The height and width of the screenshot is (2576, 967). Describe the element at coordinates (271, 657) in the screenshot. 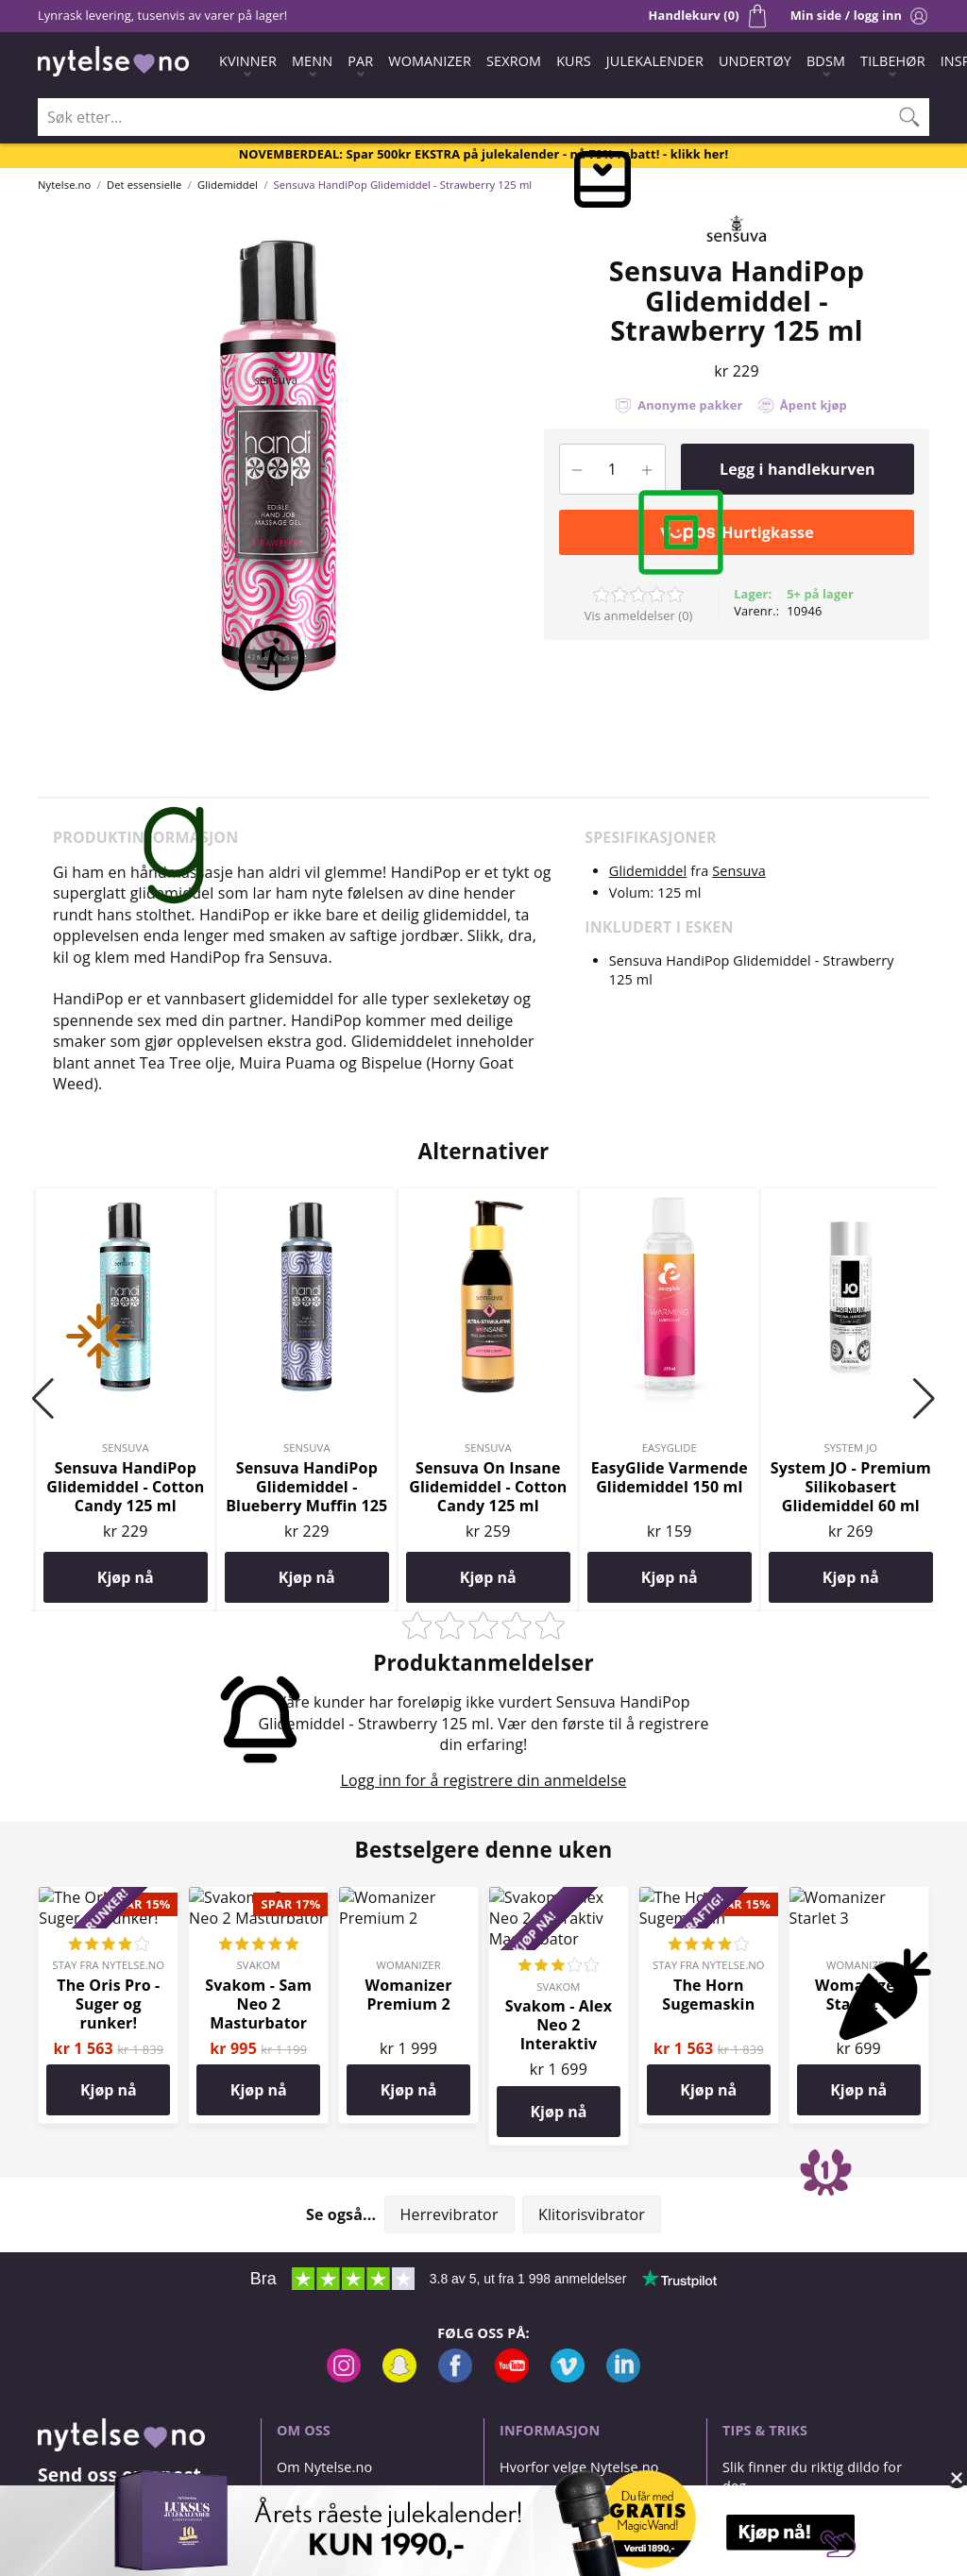

I see `access running or jogging routes` at that location.